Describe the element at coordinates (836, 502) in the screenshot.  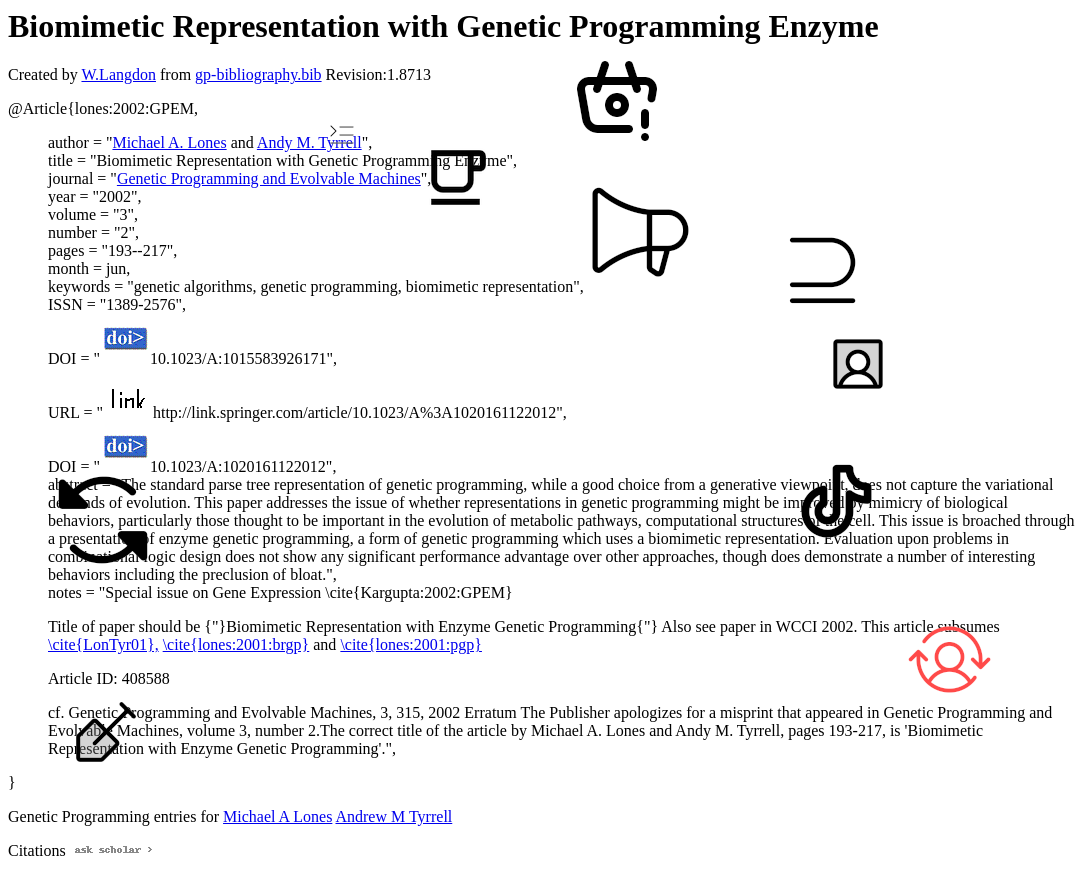
I see `open TikTok app` at that location.